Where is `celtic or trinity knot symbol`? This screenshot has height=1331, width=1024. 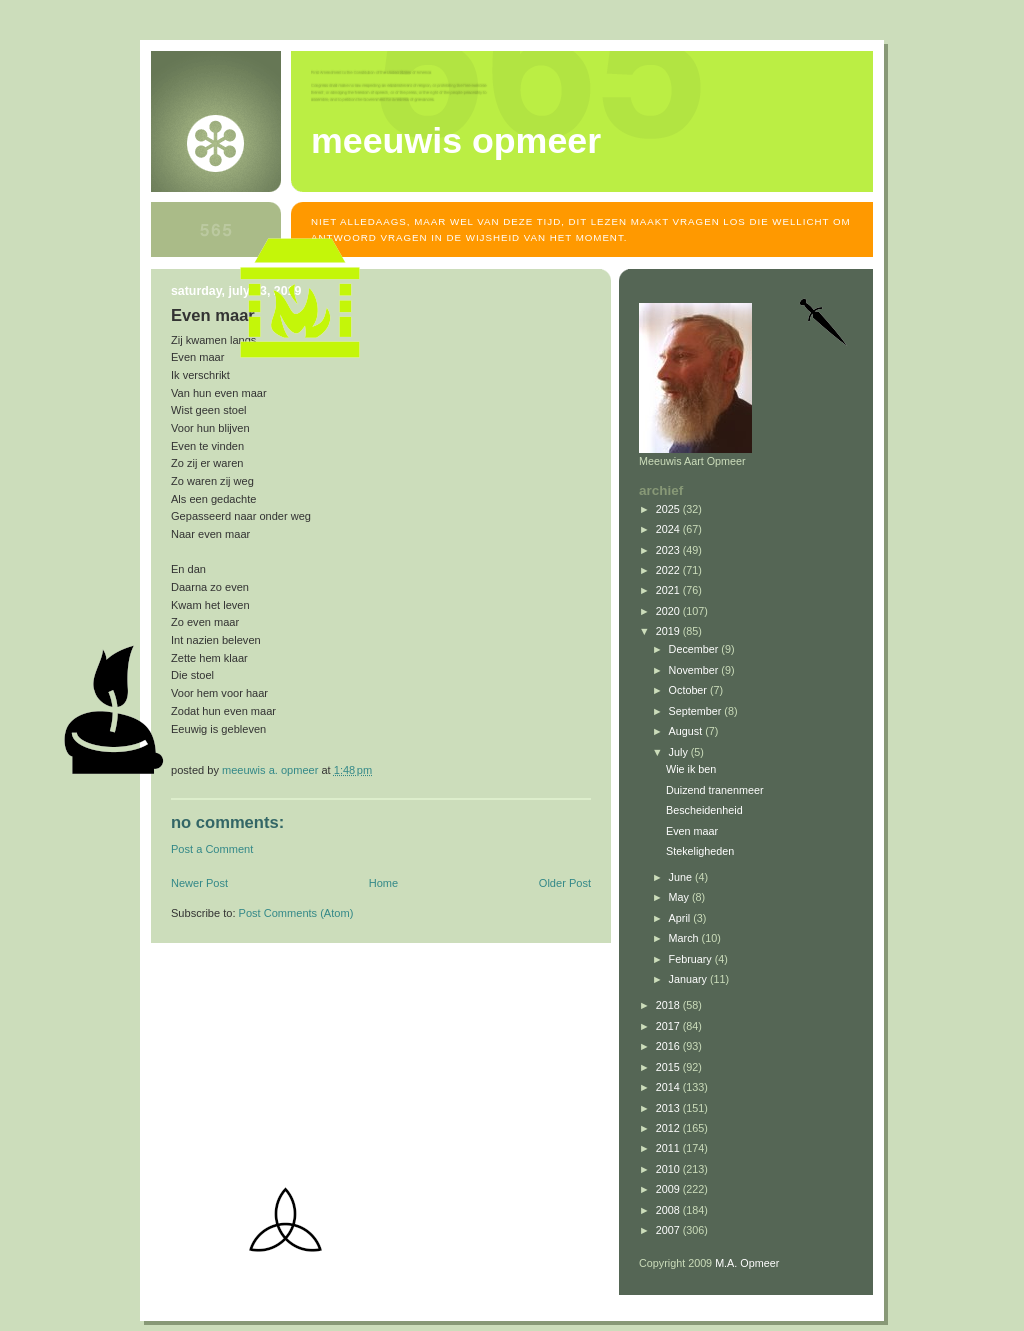
celtic or trinity knot symbol is located at coordinates (285, 1219).